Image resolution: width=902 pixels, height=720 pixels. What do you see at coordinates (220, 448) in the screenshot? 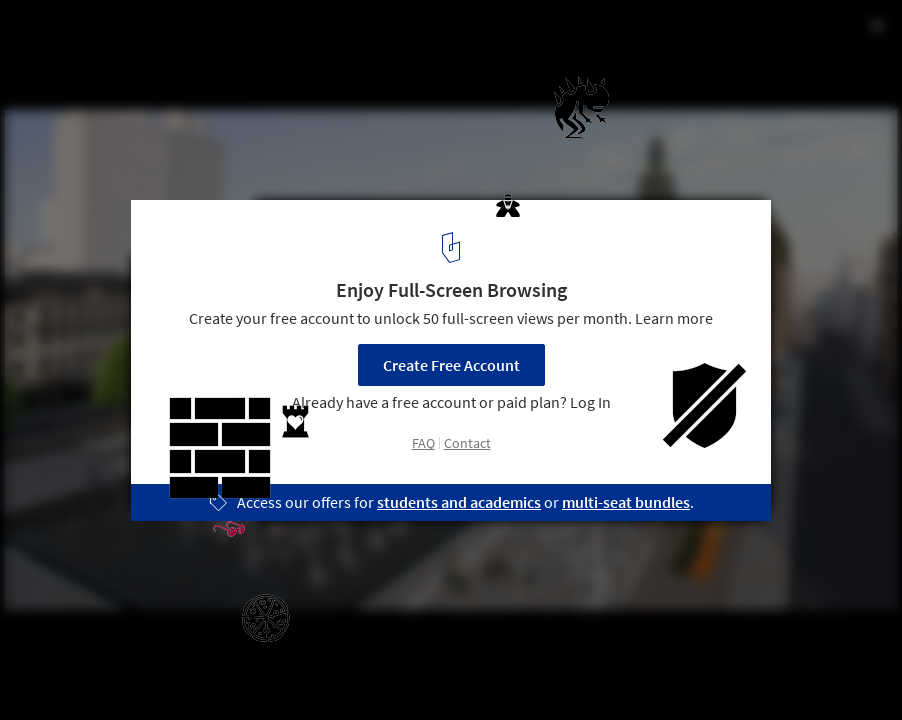
I see `indicates a wall or barrier element in a game` at bounding box center [220, 448].